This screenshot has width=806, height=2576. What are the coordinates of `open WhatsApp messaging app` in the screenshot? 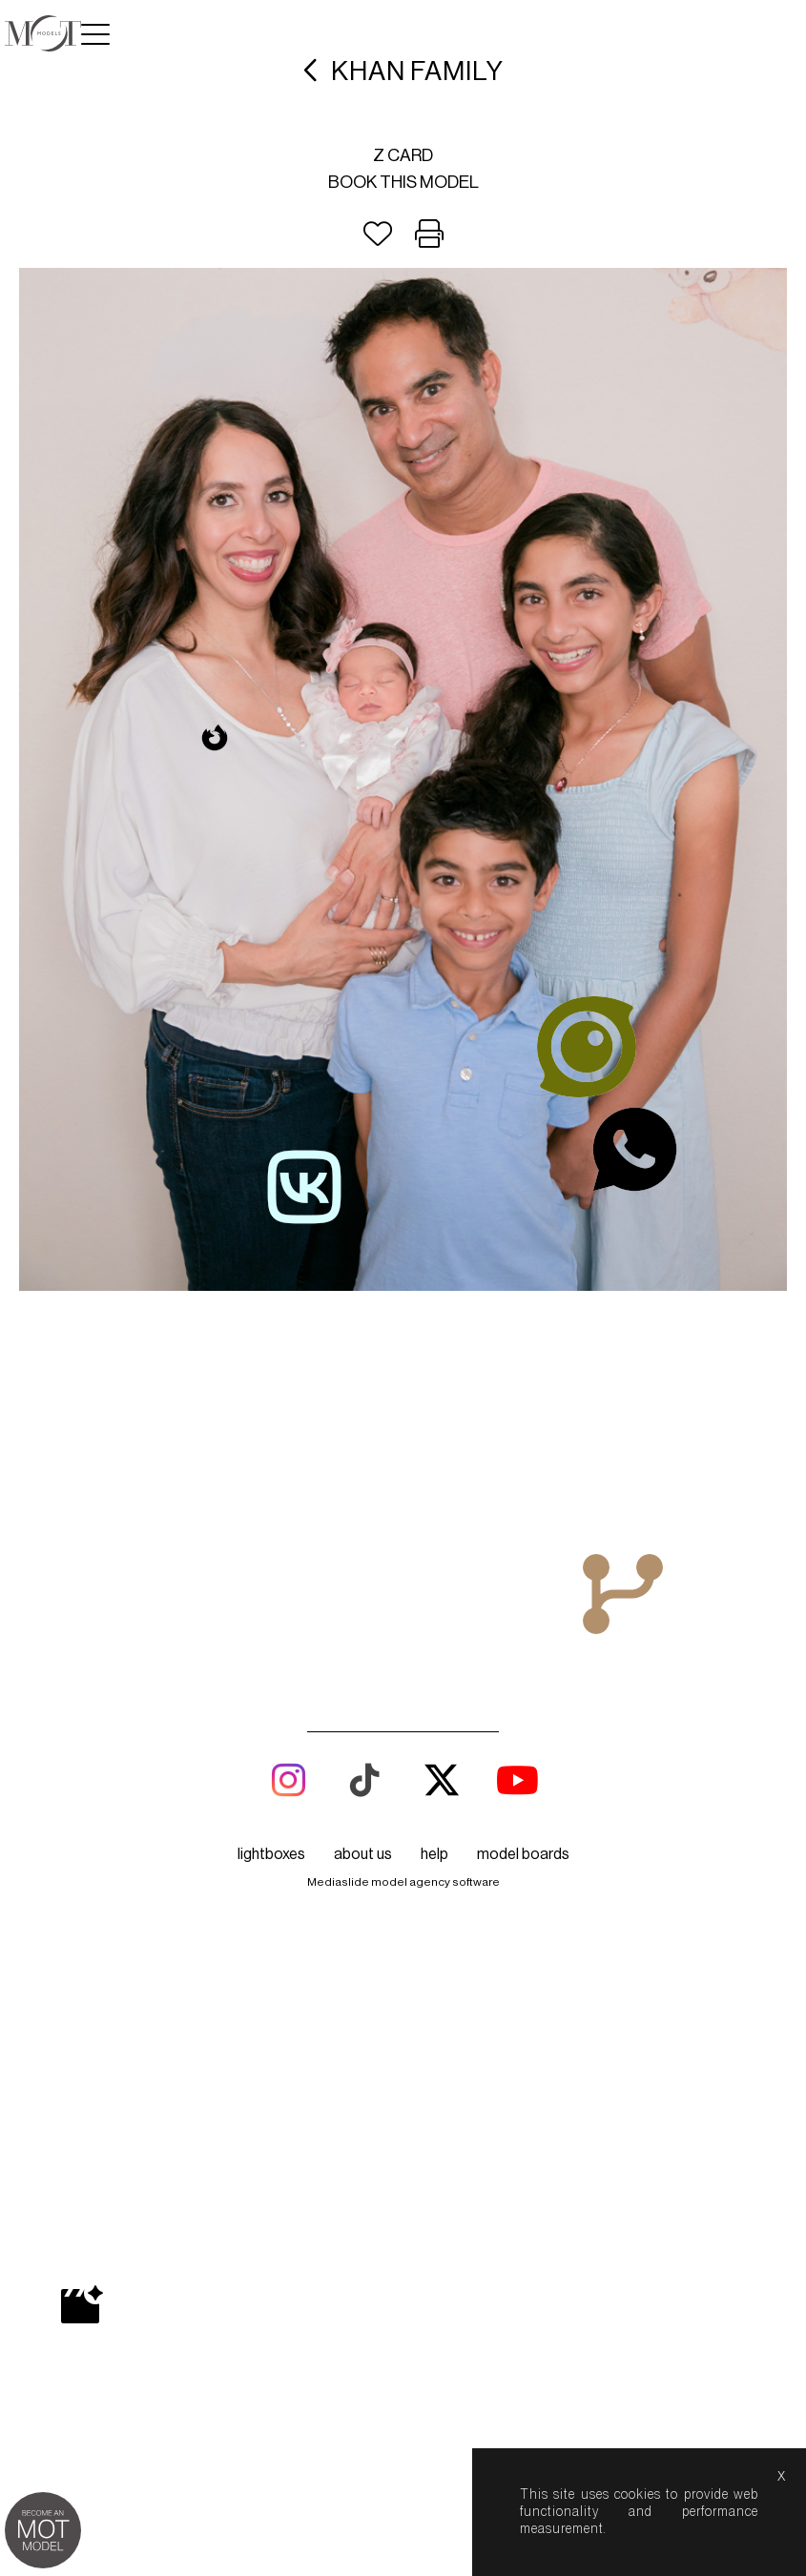 It's located at (634, 1149).